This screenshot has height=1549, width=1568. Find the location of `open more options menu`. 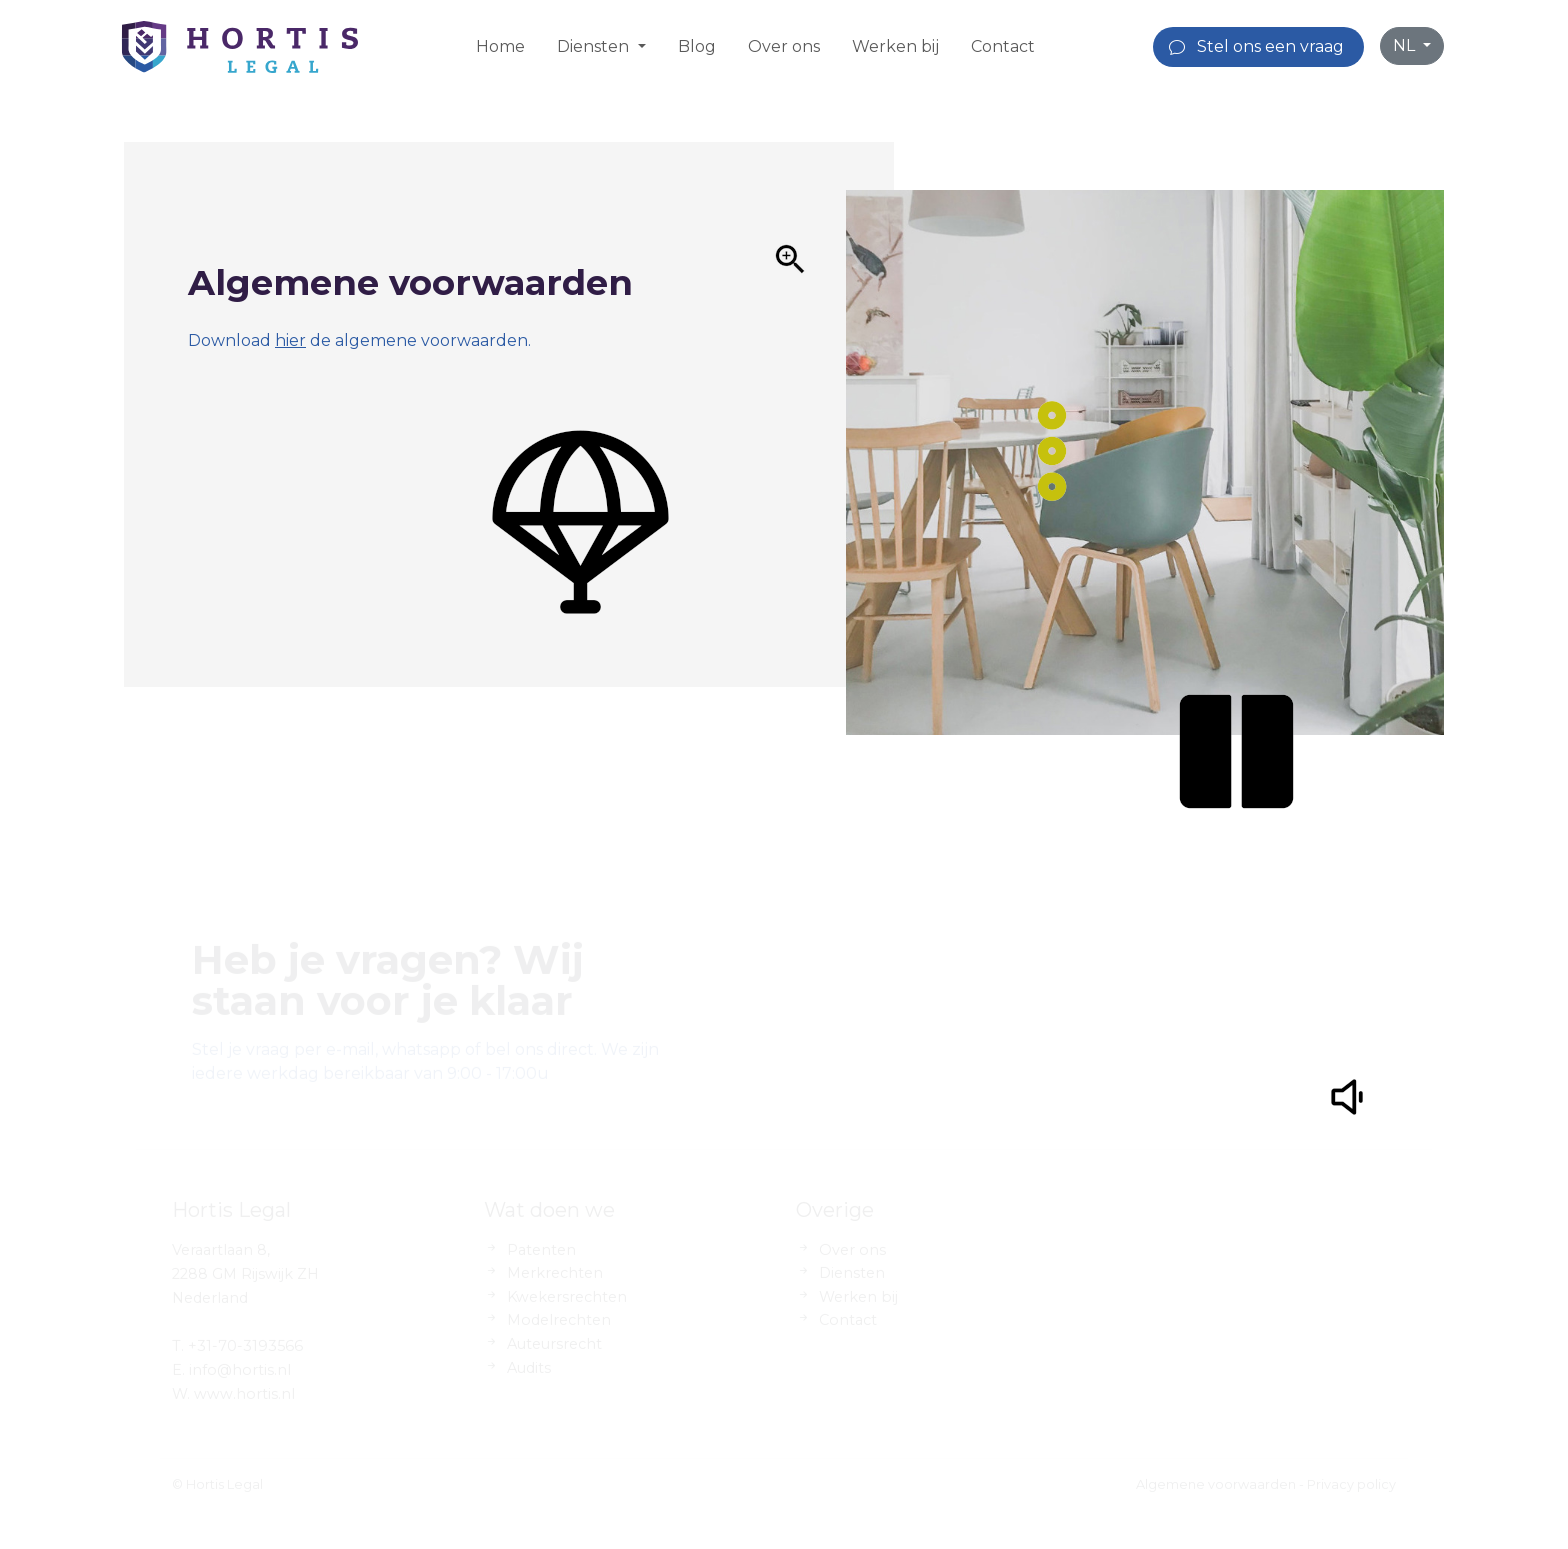

open more options menu is located at coordinates (1052, 451).